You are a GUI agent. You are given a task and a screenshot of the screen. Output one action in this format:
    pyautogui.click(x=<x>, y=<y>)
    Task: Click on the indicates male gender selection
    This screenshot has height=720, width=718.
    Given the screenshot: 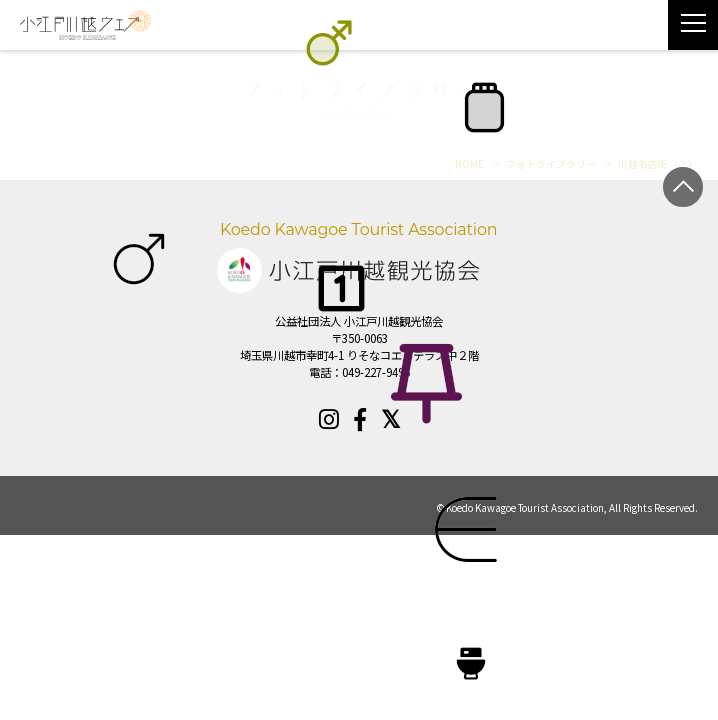 What is the action you would take?
    pyautogui.click(x=140, y=258)
    